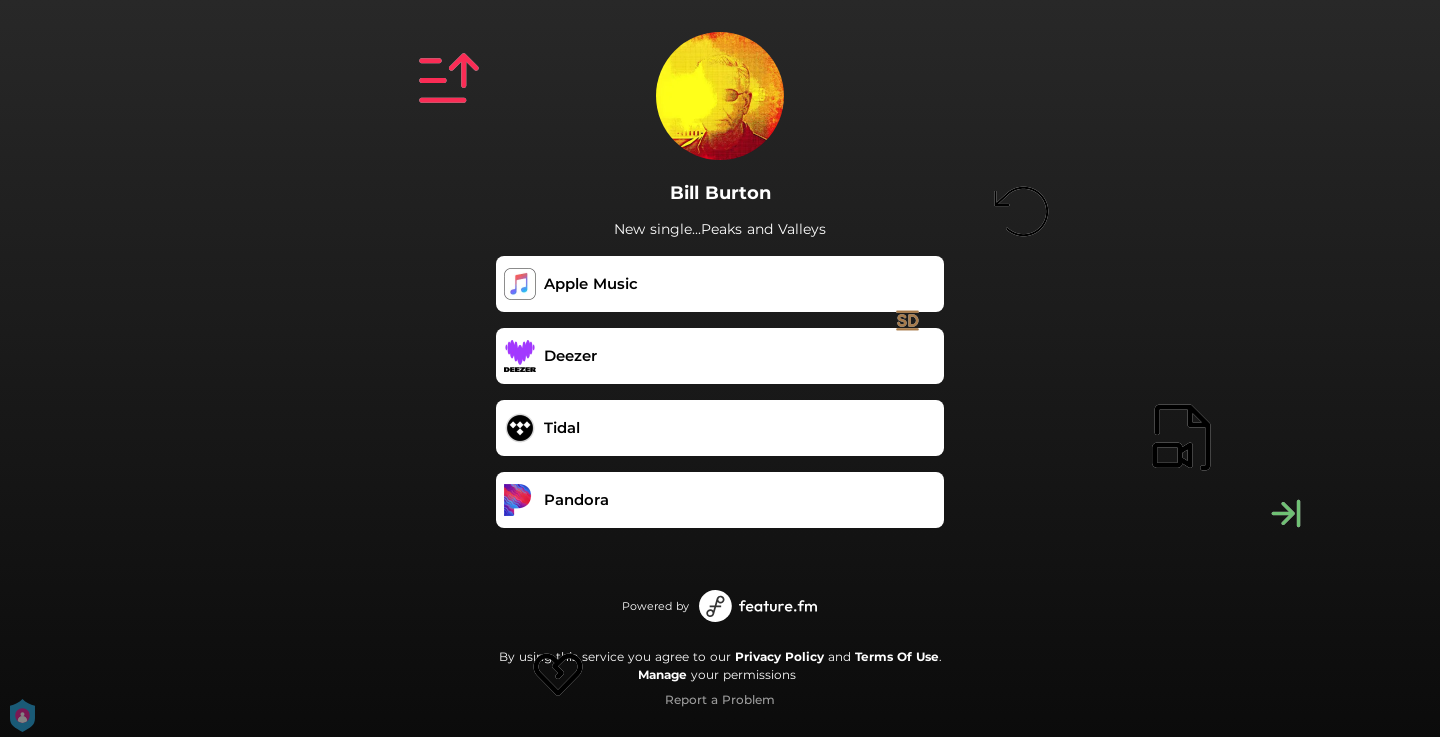 Image resolution: width=1440 pixels, height=737 pixels. Describe the element at coordinates (907, 320) in the screenshot. I see `indicates standard definition video quality` at that location.